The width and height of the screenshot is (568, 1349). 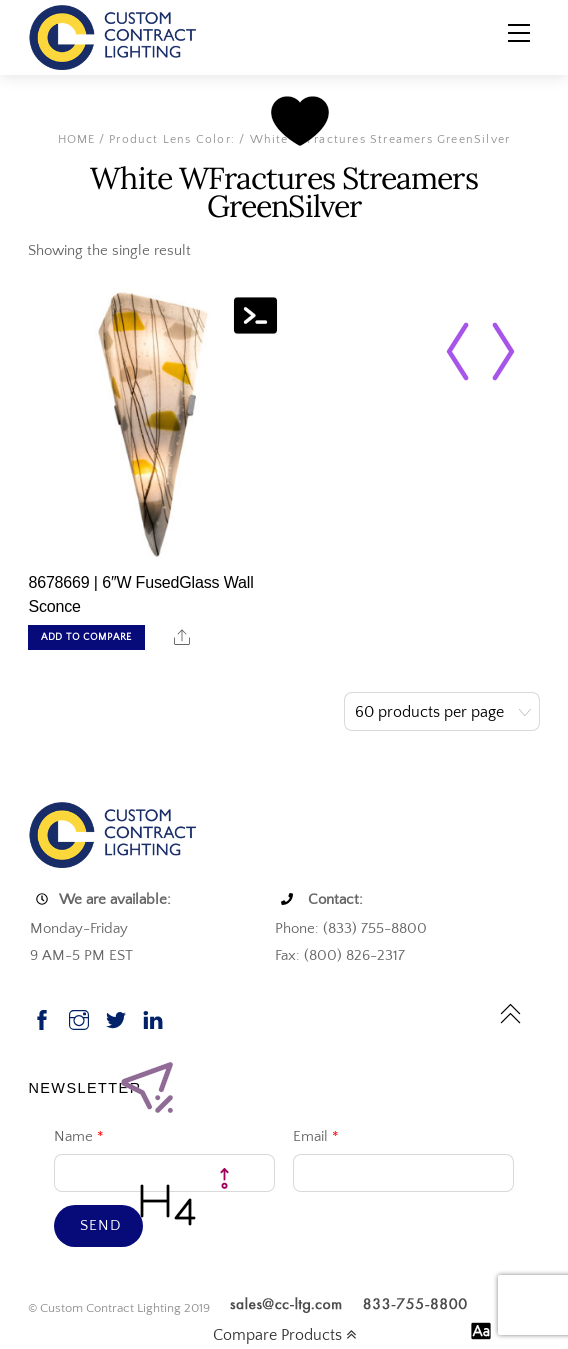 I want to click on find nearby deals and discounts, so click(x=147, y=1087).